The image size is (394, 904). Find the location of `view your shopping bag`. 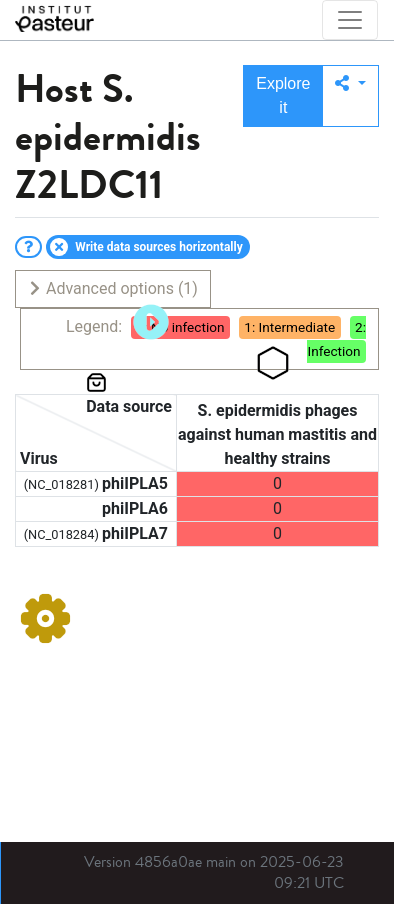

view your shopping bag is located at coordinates (96, 382).